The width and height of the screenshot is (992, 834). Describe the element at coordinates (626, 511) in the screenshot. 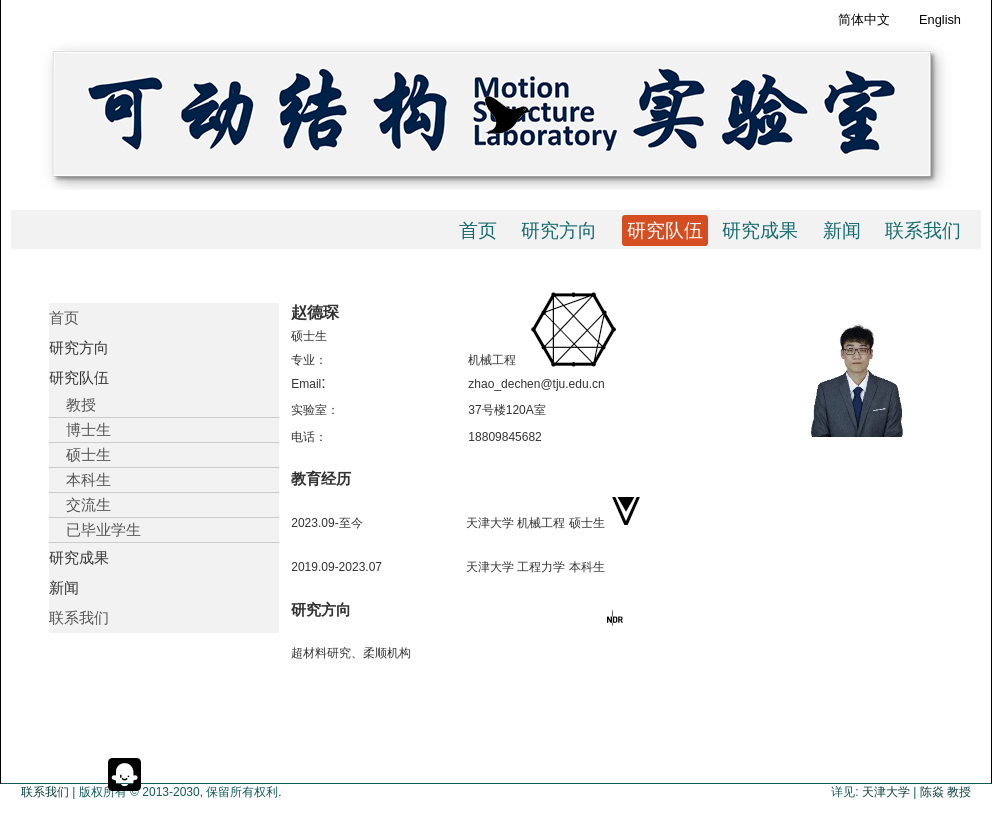

I see `open the ReVanced app` at that location.